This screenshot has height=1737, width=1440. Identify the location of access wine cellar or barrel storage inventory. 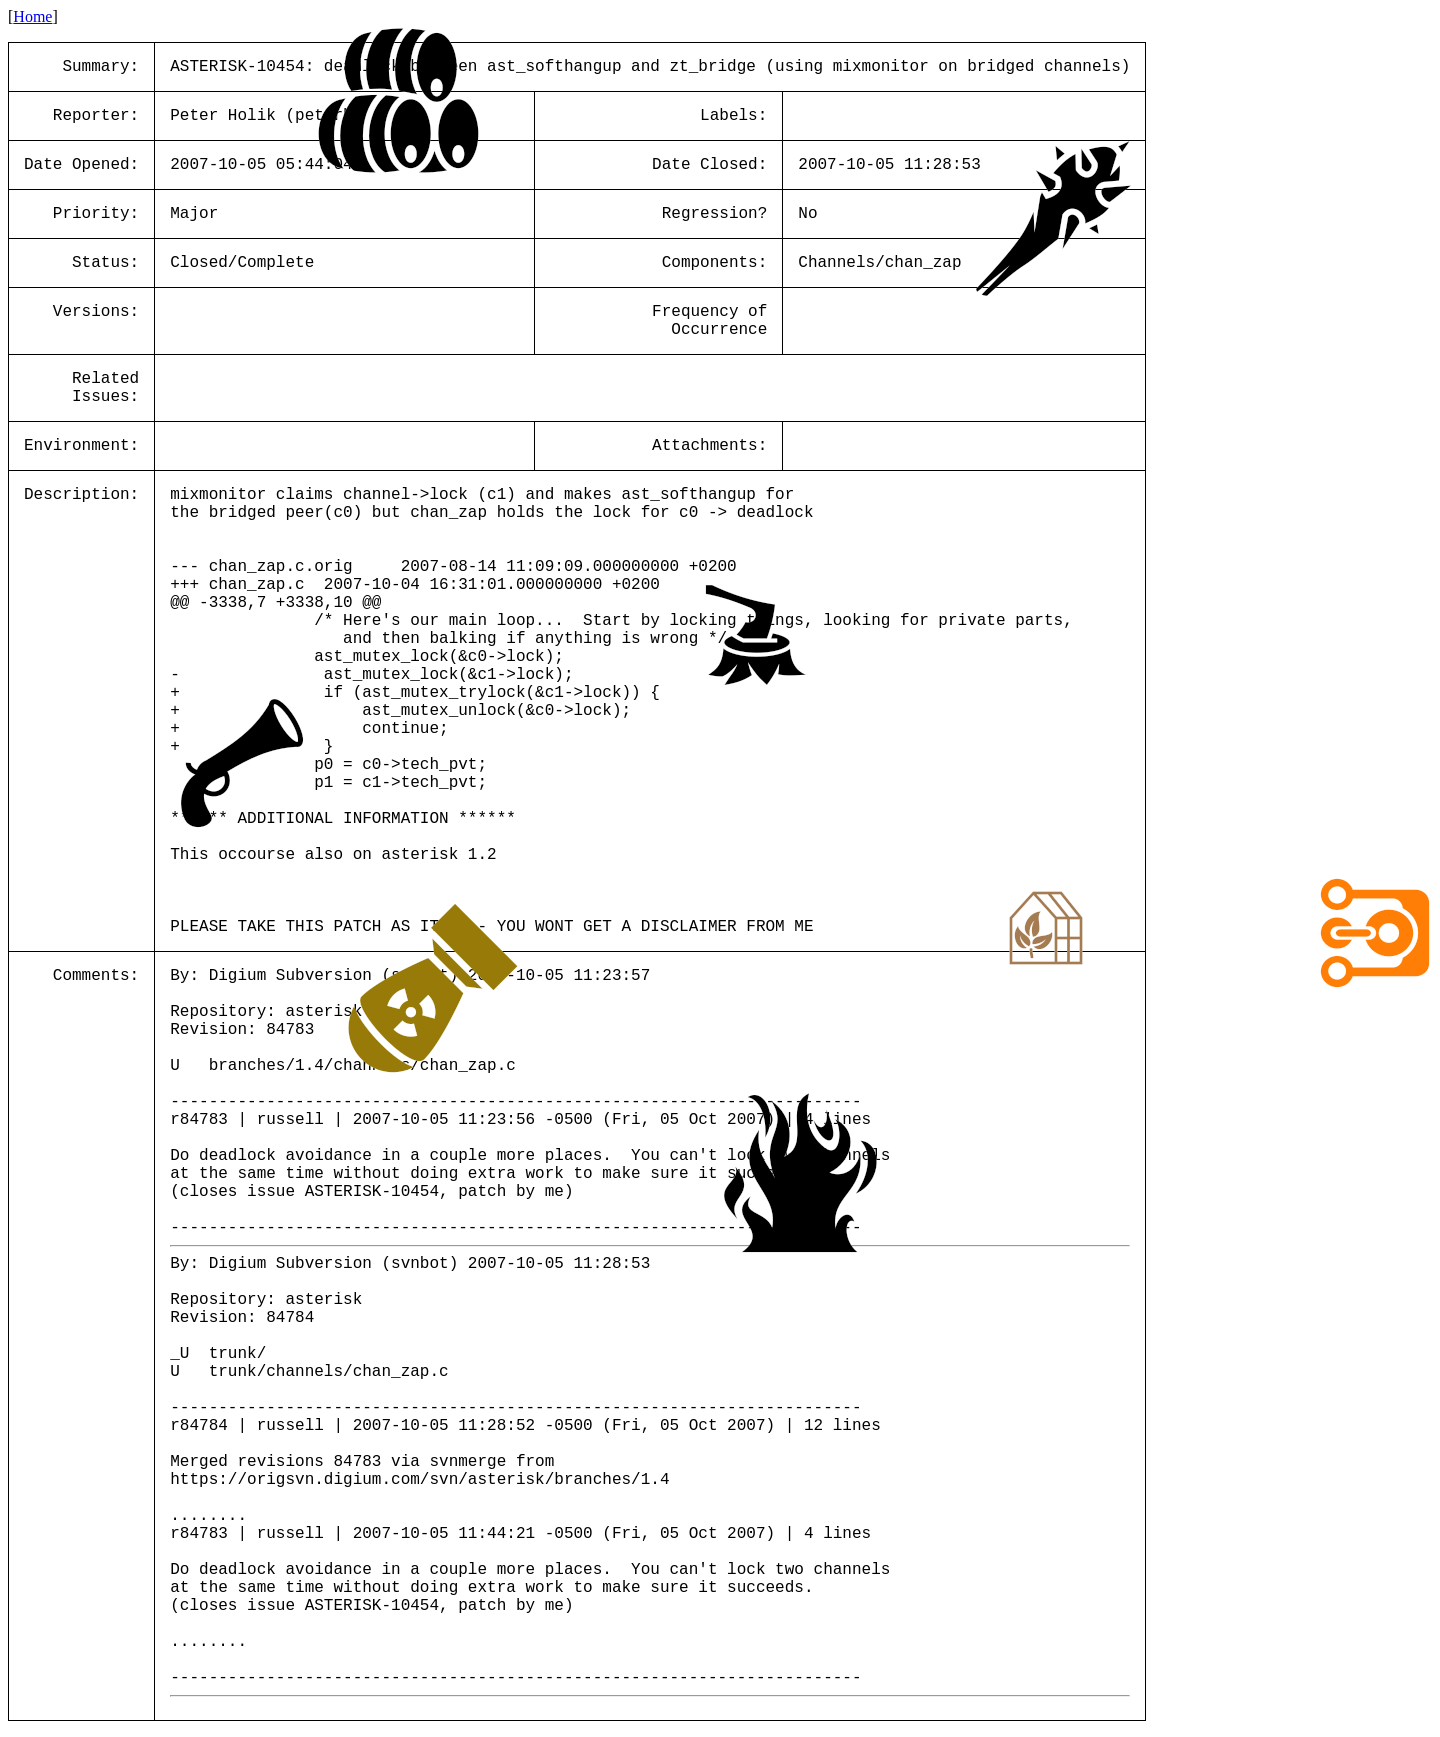
(398, 100).